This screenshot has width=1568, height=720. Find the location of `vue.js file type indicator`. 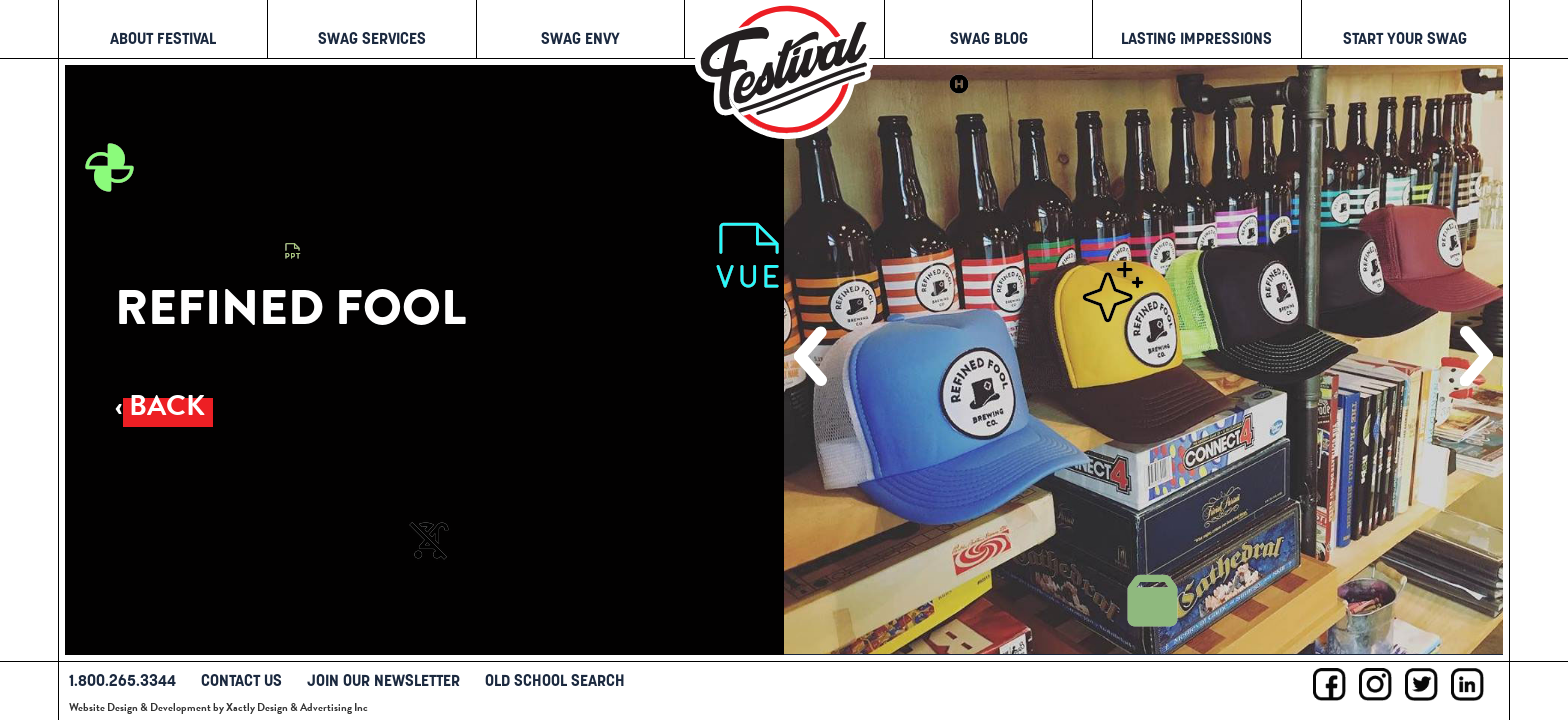

vue.js file type indicator is located at coordinates (749, 258).